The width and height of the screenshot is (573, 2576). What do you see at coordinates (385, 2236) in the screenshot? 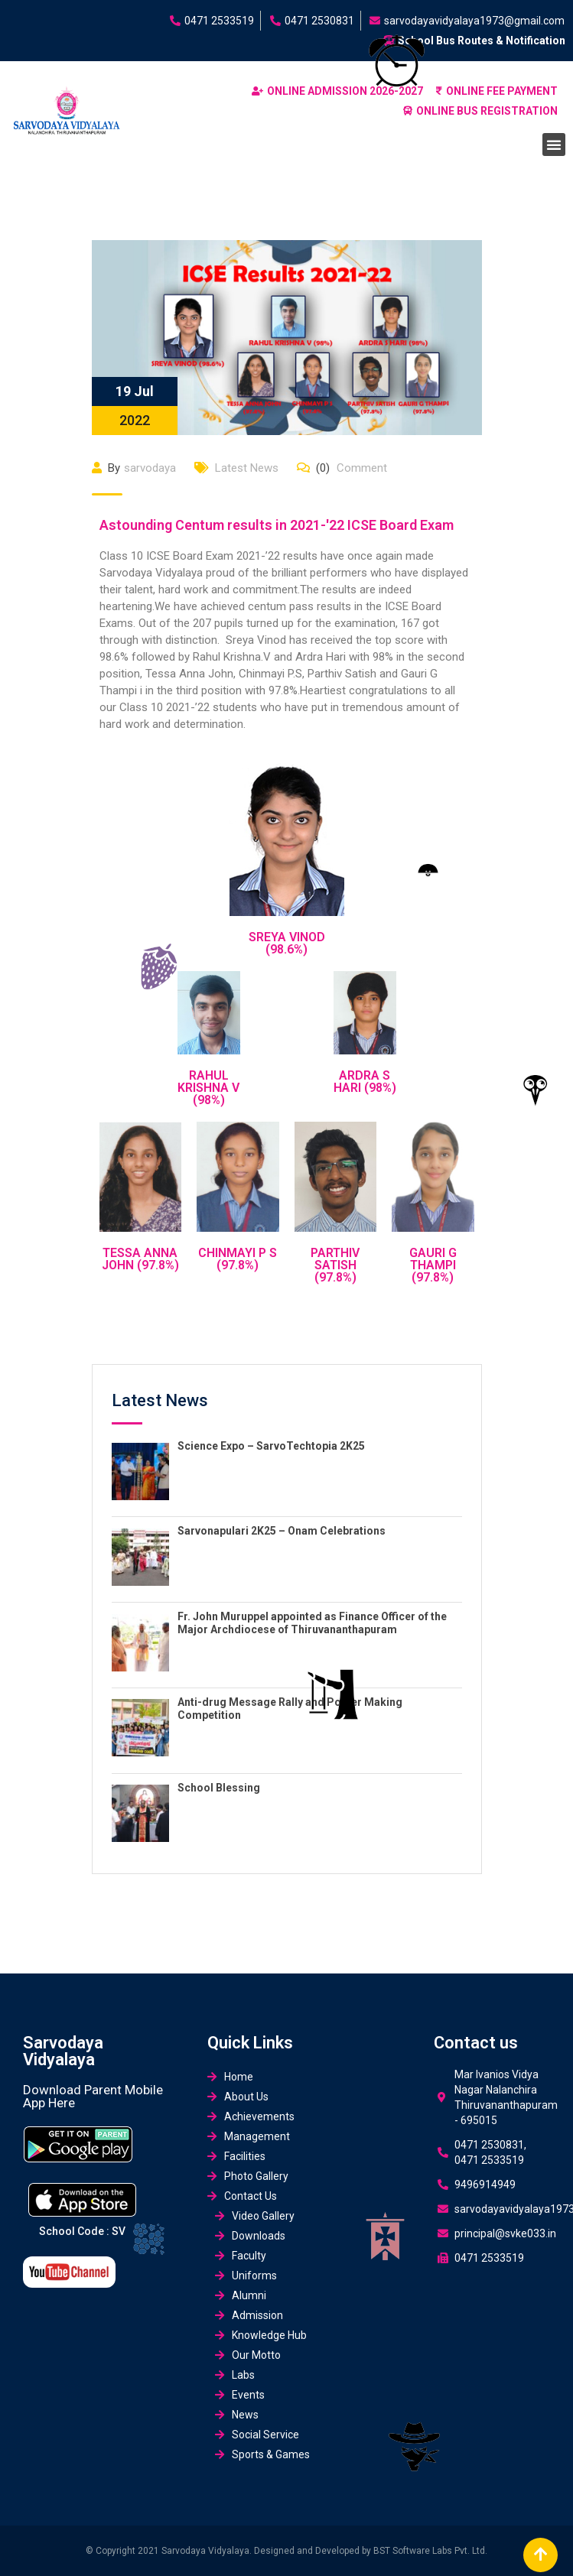
I see `view guild or clan banner` at bounding box center [385, 2236].